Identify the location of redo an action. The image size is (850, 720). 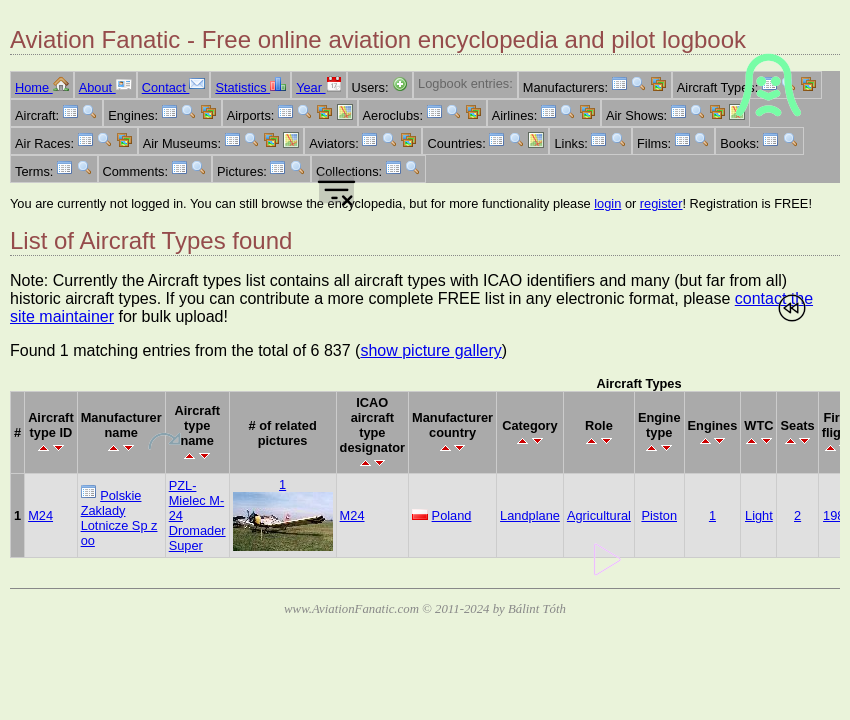
(164, 440).